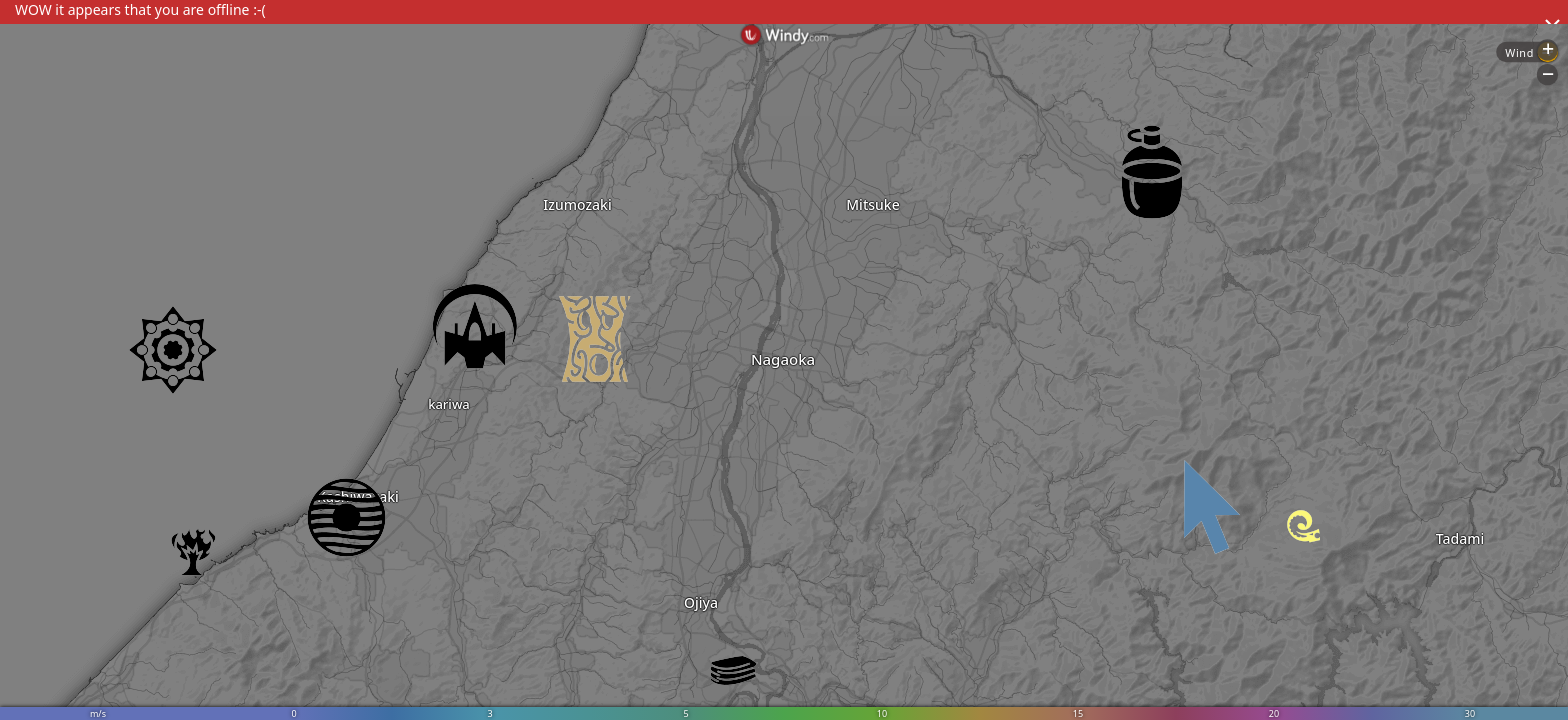 The image size is (1568, 720). What do you see at coordinates (173, 350) in the screenshot?
I see `decorative badge or achievement emblem` at bounding box center [173, 350].